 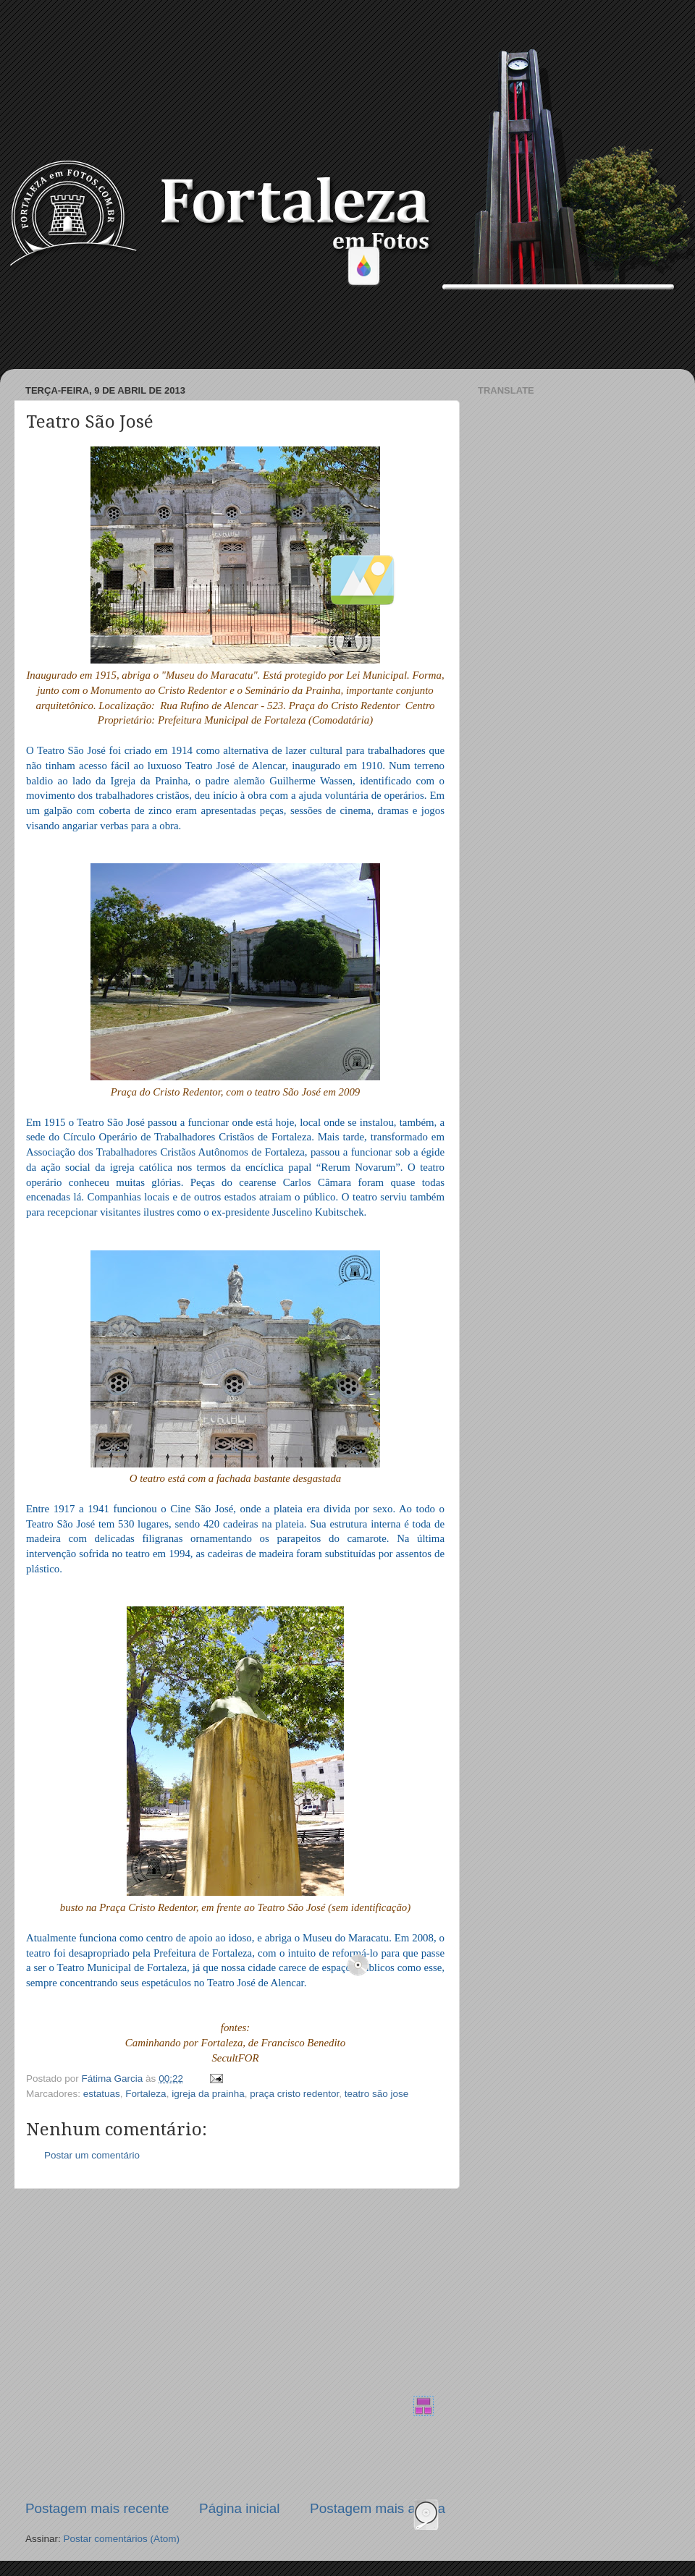 I want to click on access cd/dvd rewritable drive, so click(x=358, y=1965).